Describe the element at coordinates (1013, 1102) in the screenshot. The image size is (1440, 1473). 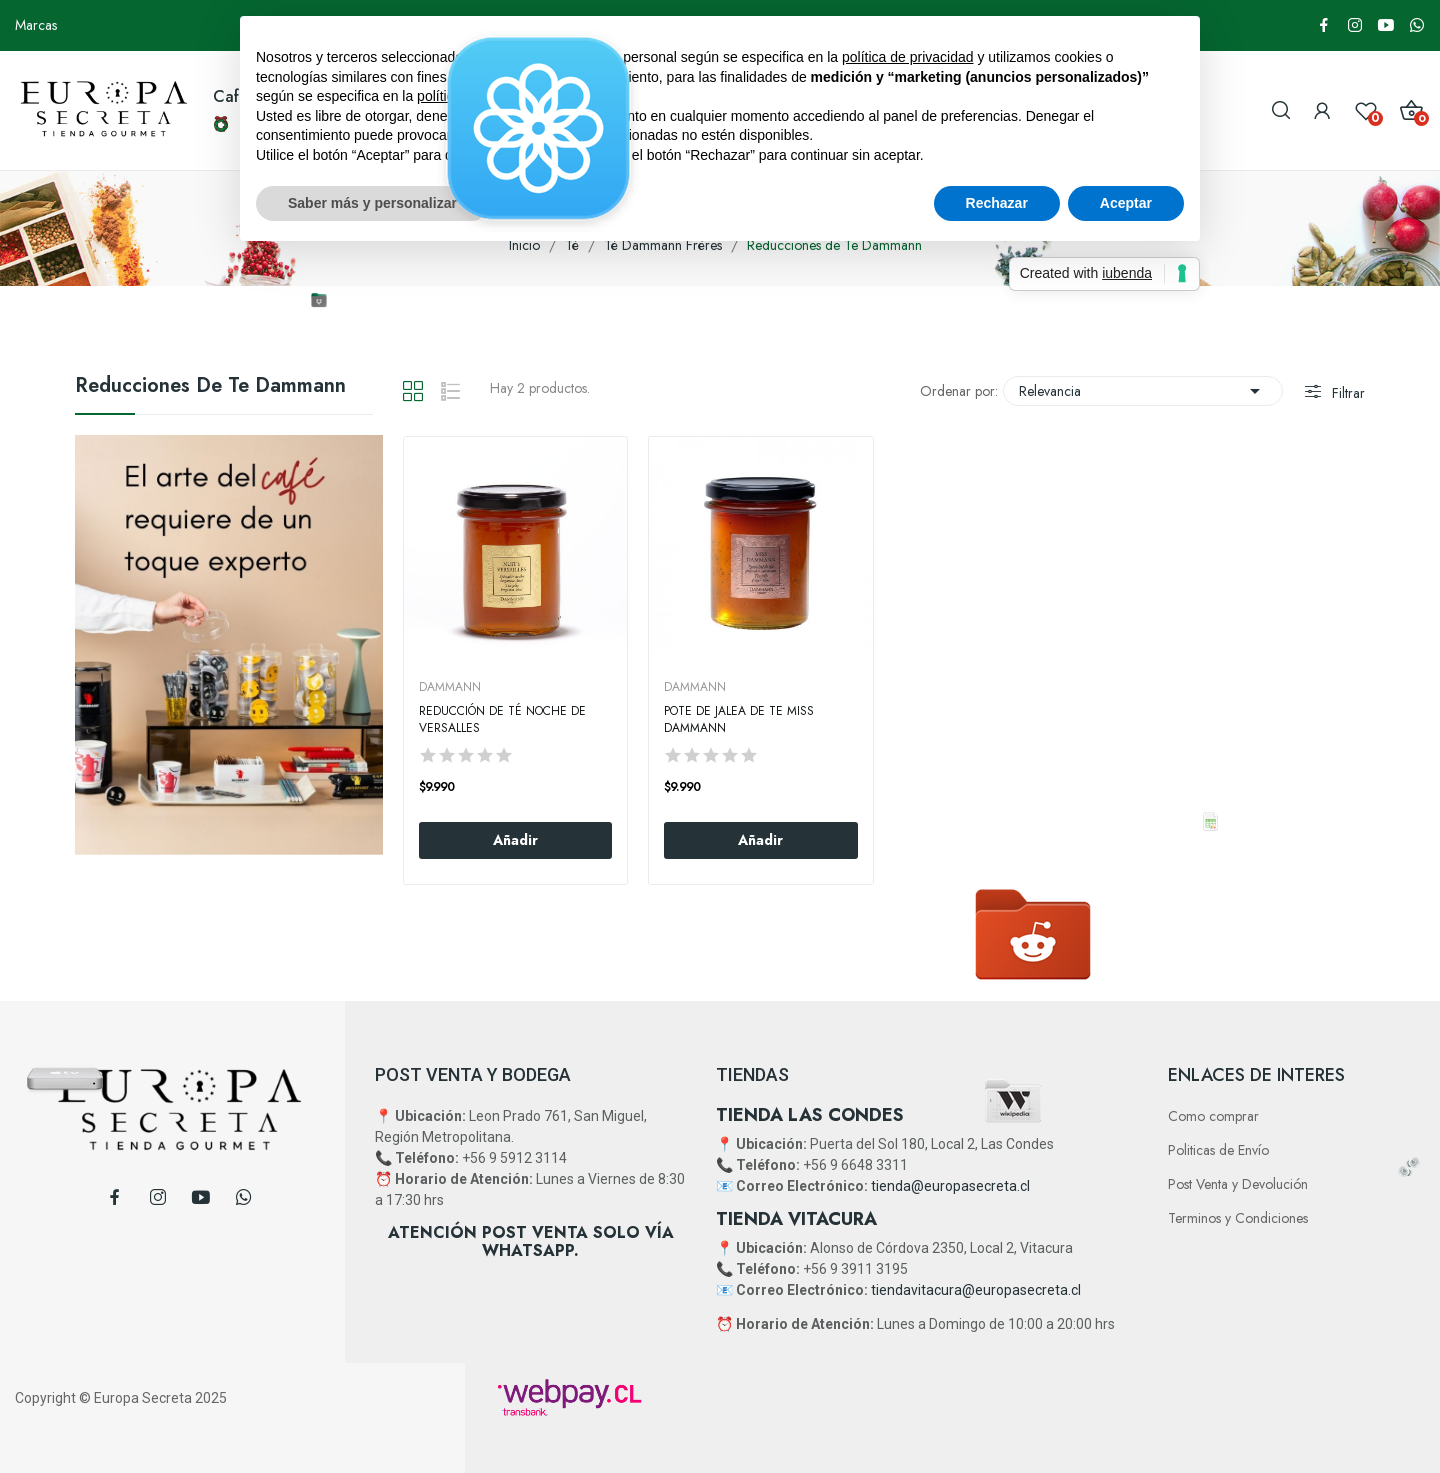
I see `open folder containing saved wikipedia articles` at that location.